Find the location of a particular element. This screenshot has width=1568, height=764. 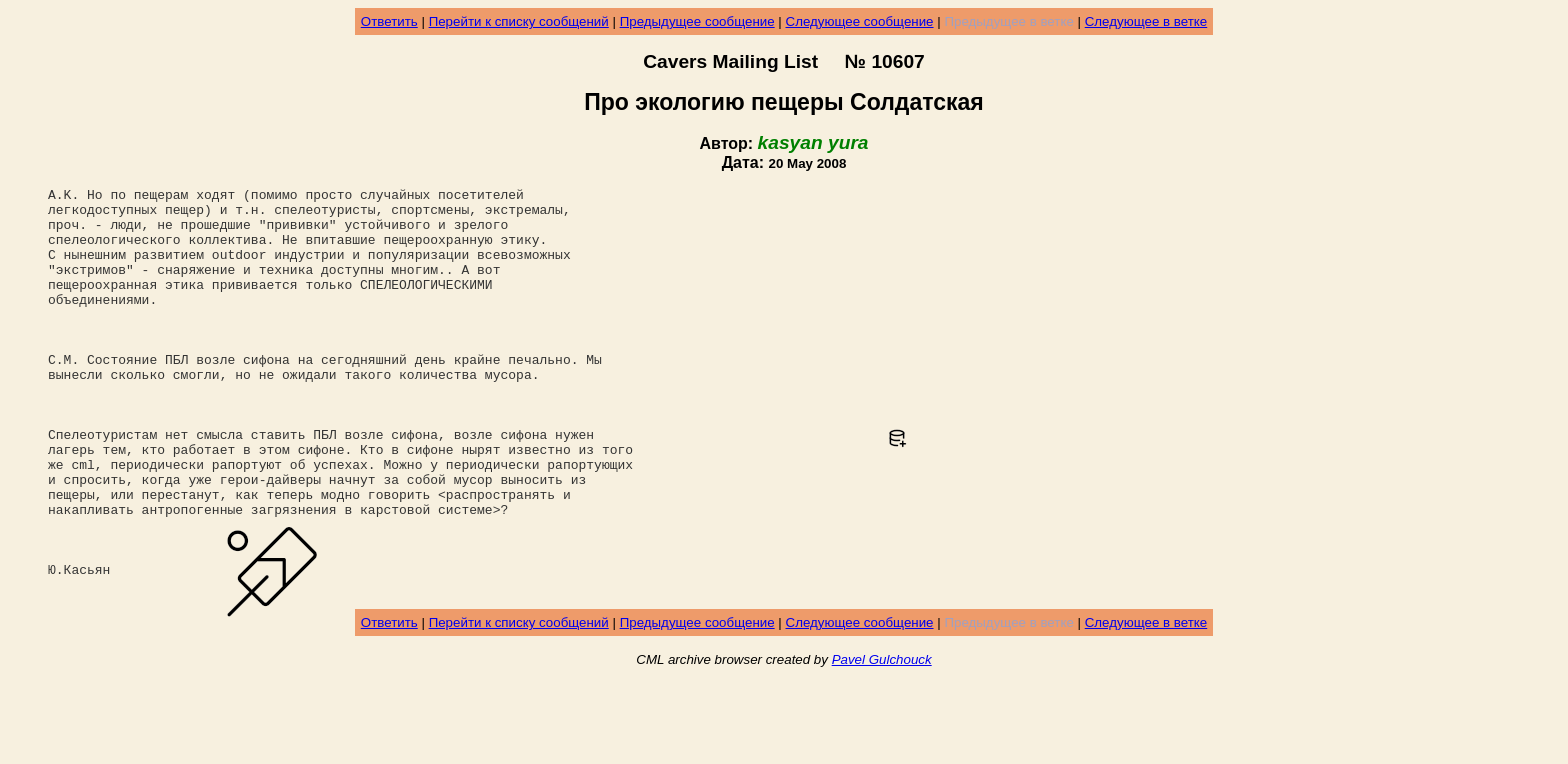

add a new database is located at coordinates (897, 438).